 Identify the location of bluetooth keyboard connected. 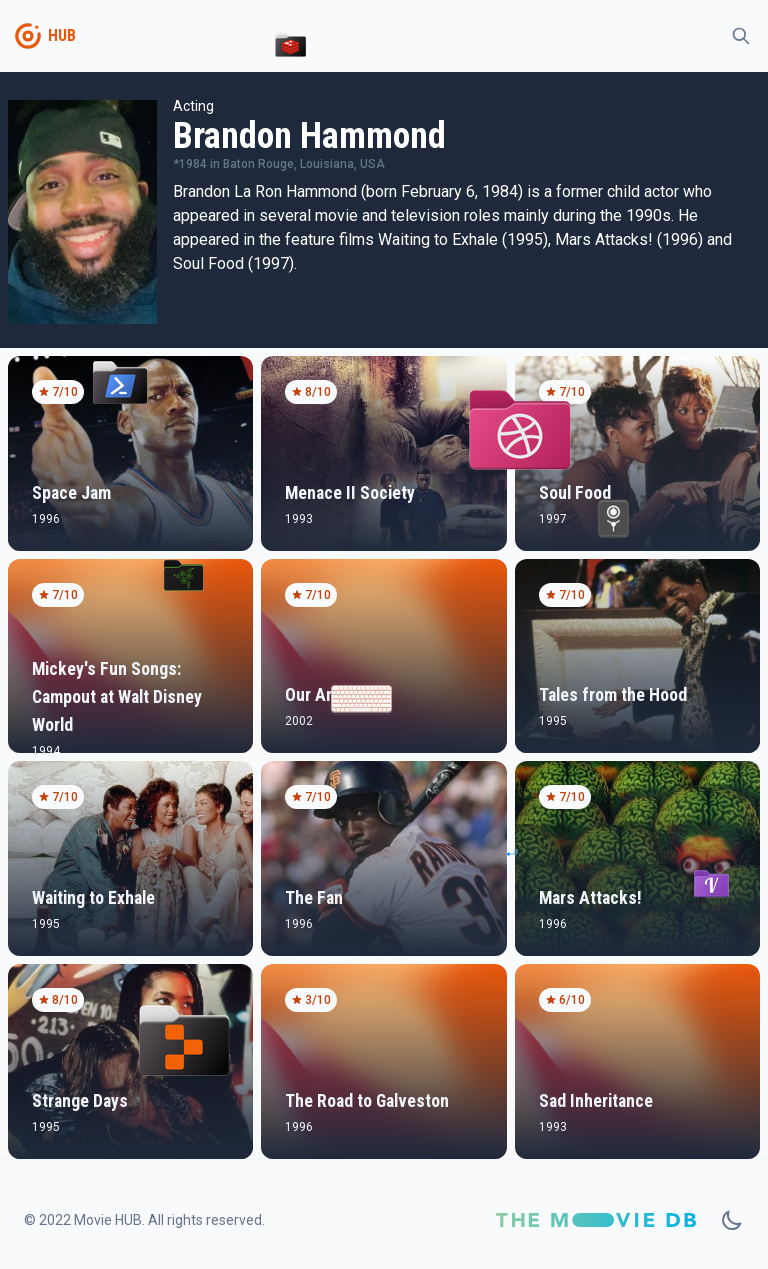
(361, 699).